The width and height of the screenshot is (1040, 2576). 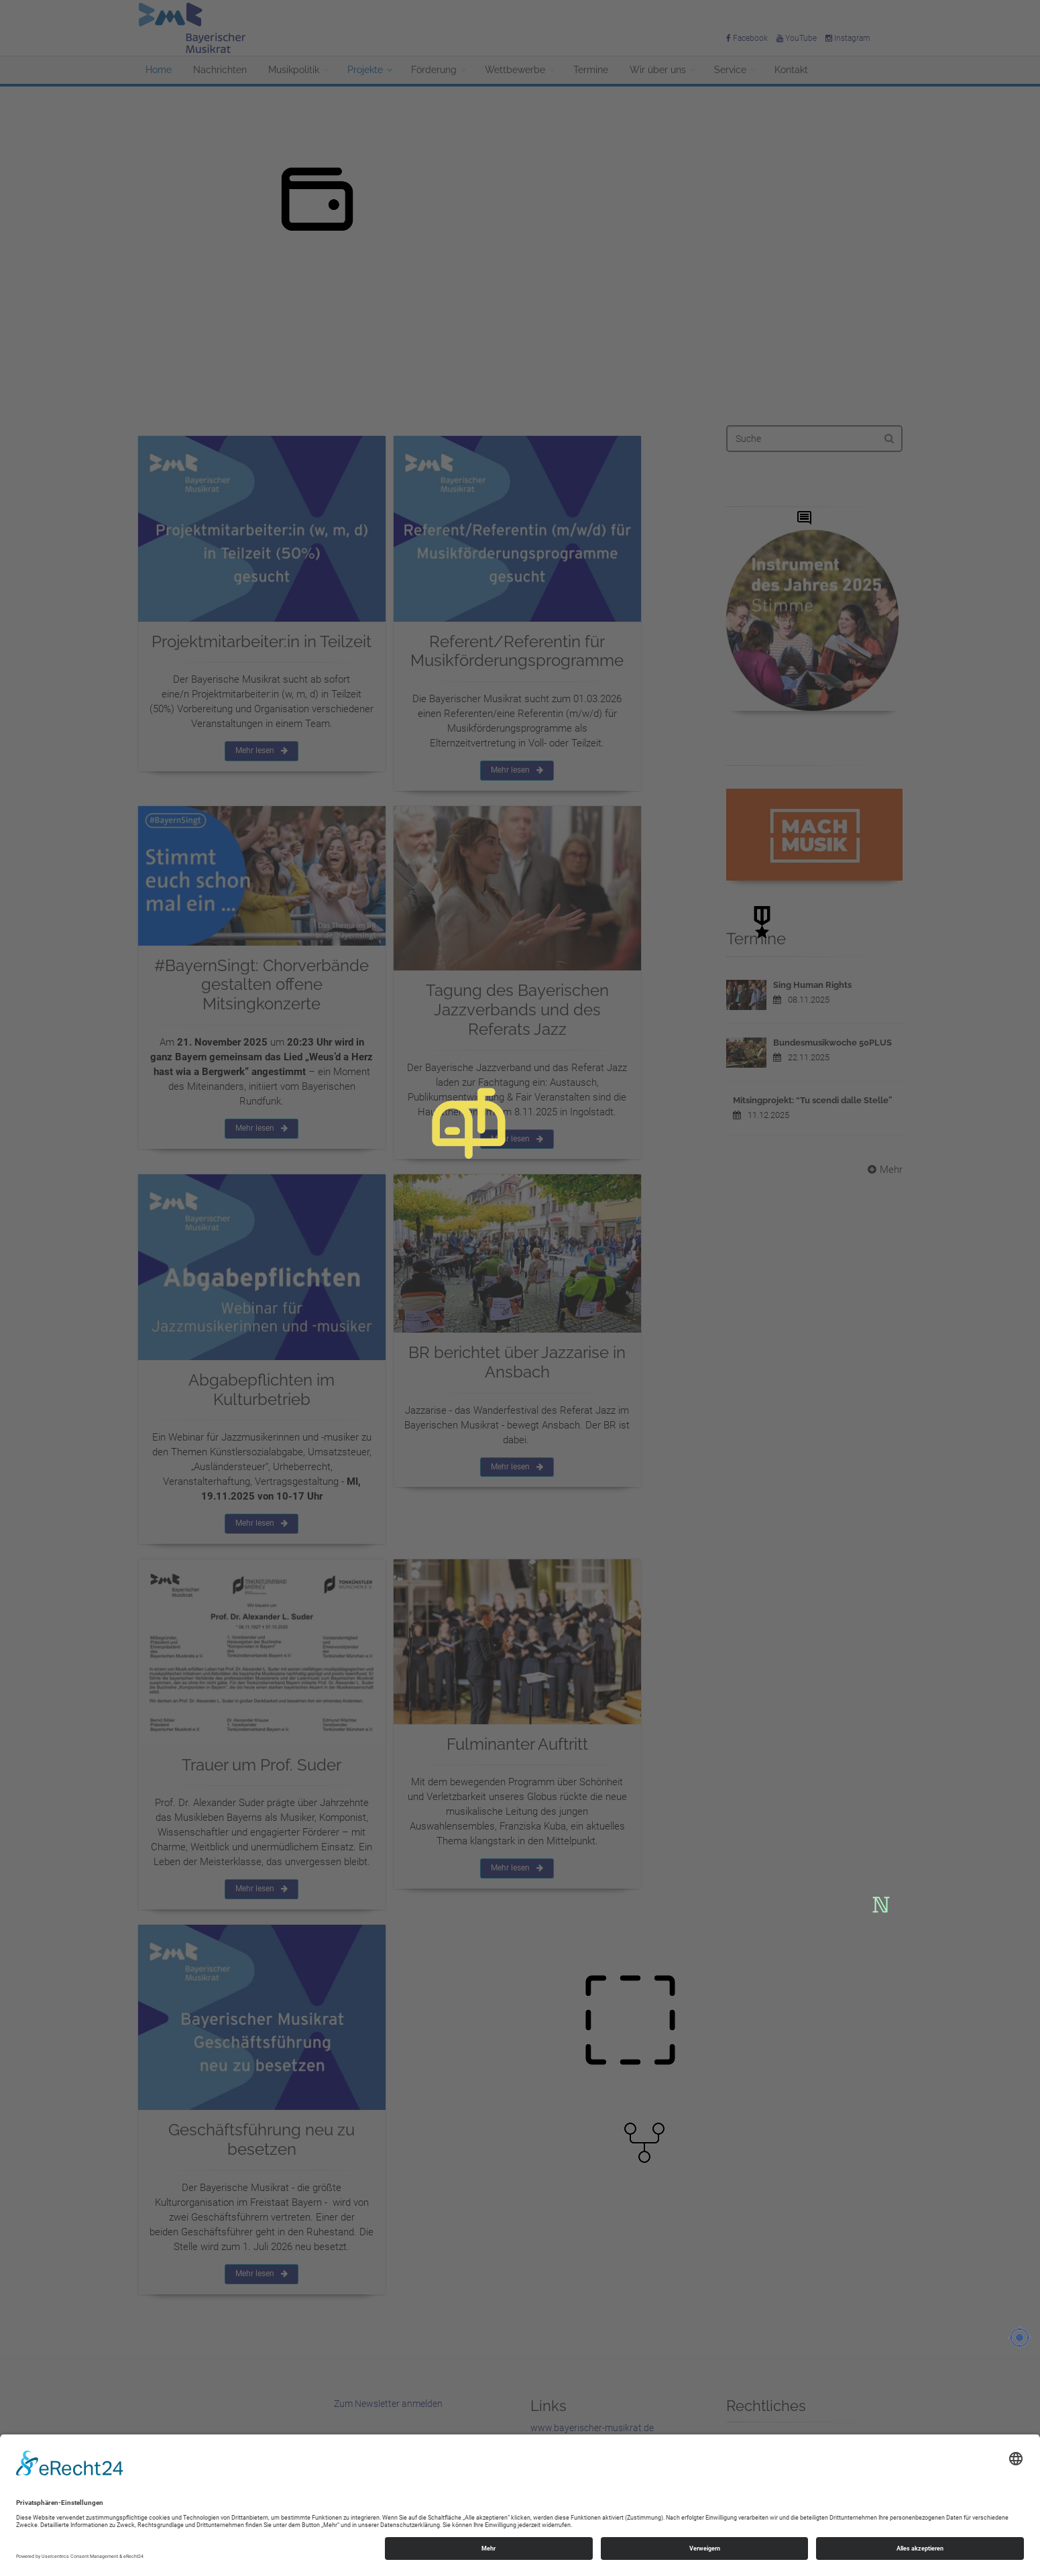 What do you see at coordinates (316, 202) in the screenshot?
I see `access your wallet or payment methods` at bounding box center [316, 202].